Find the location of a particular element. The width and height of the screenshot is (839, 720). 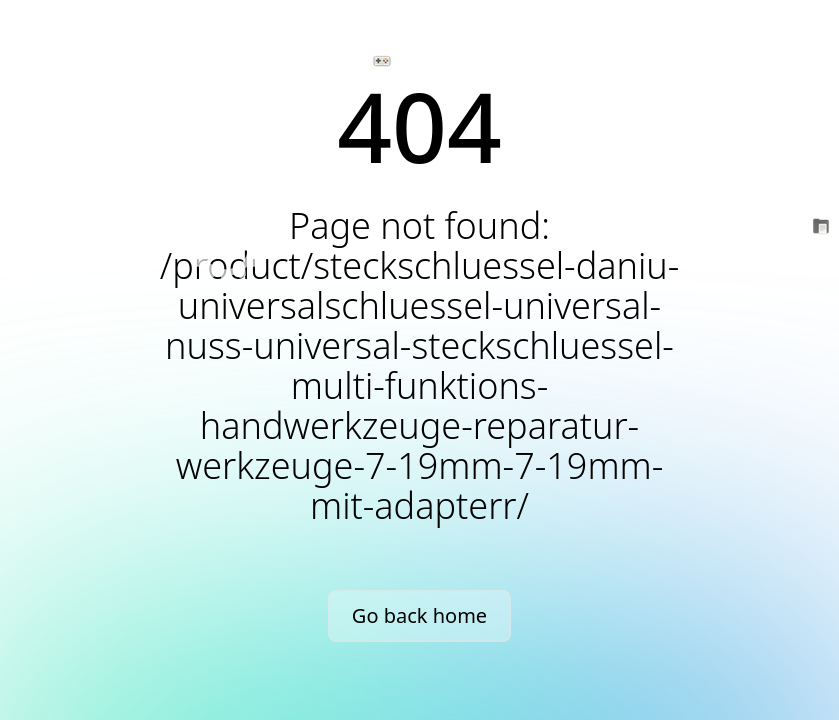

placeholder or missing library behavior indicator is located at coordinates (226, 247).